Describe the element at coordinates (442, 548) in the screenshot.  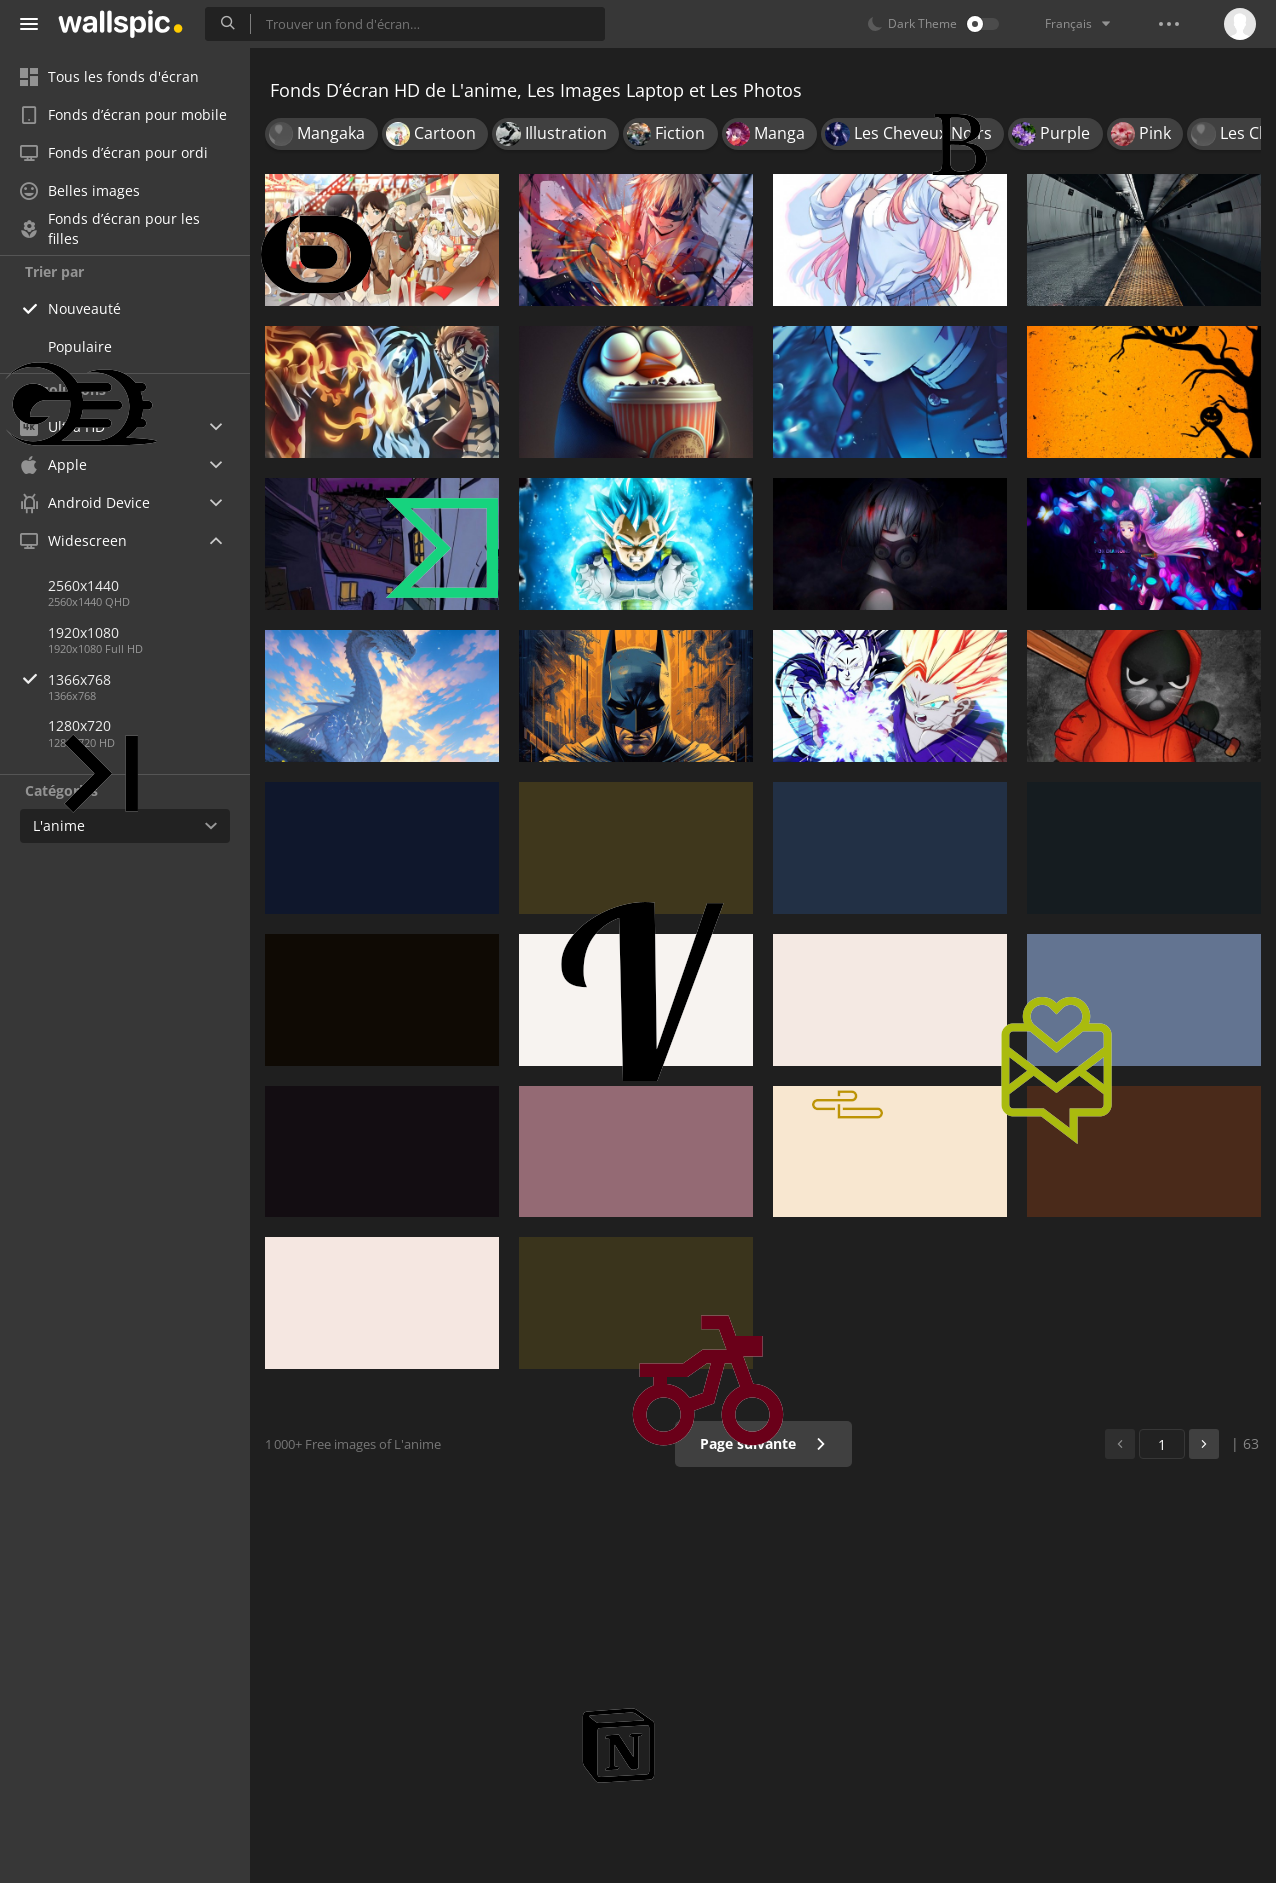
I see `open virustotal malware scanning service` at that location.